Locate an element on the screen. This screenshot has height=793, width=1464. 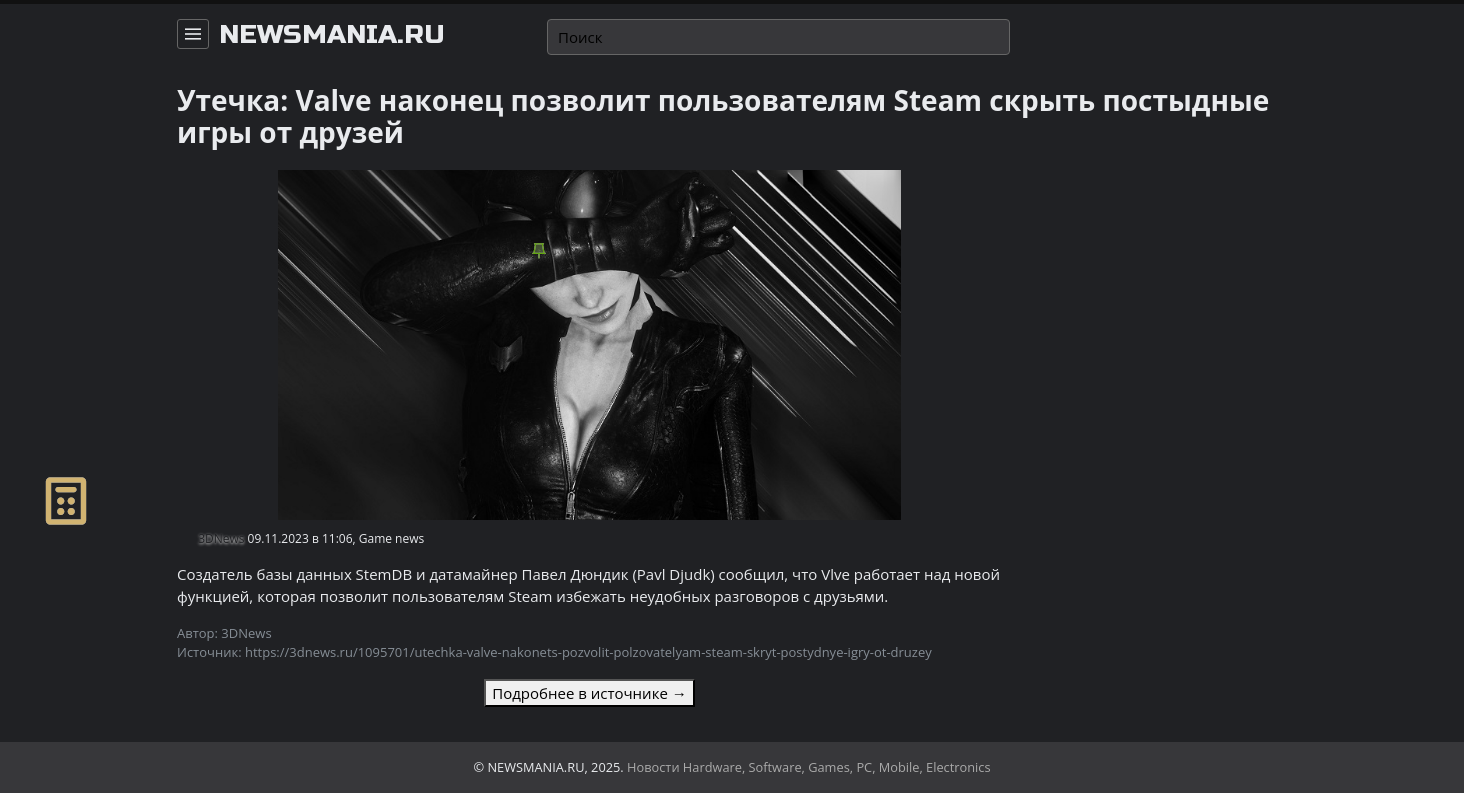
open the calculator app is located at coordinates (66, 501).